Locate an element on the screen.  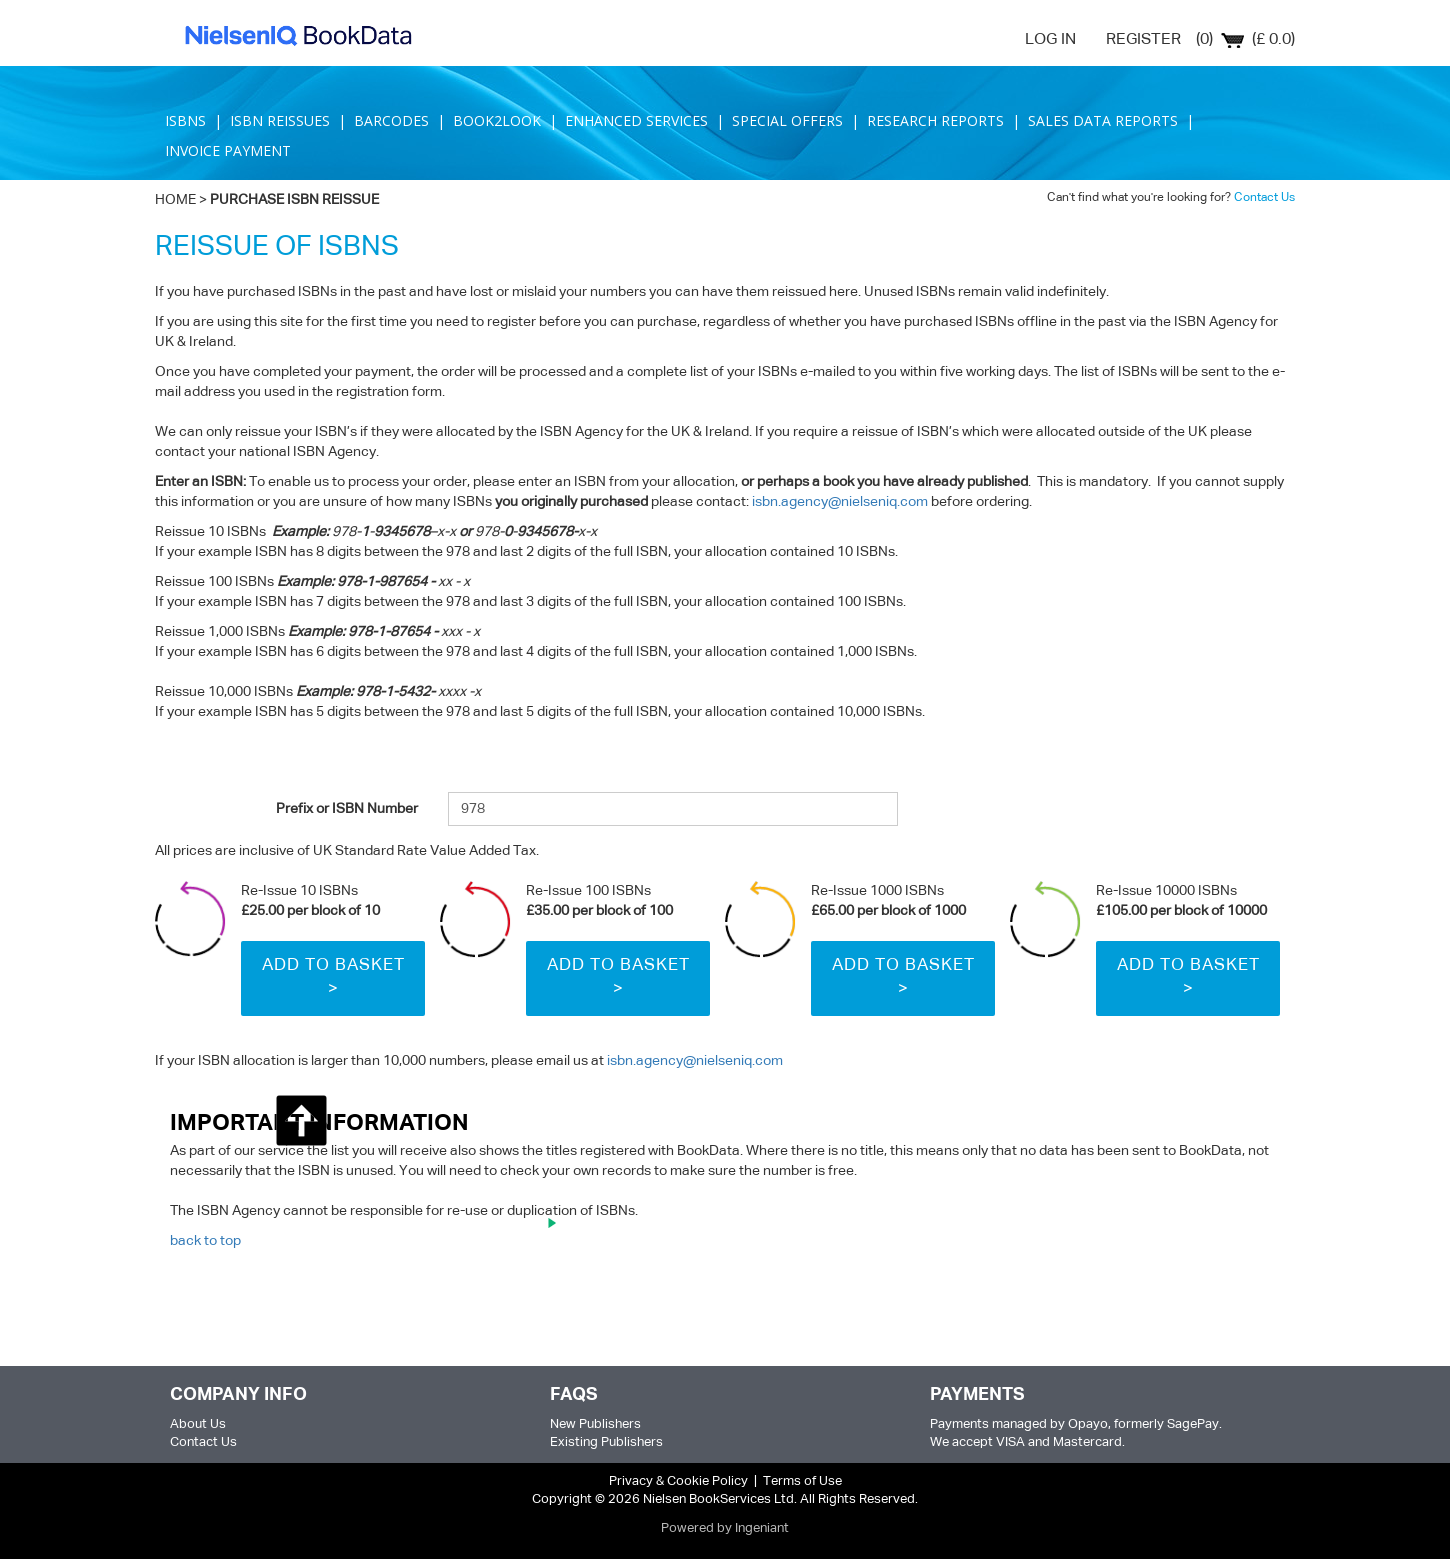
upload a file or document is located at coordinates (301, 1120).